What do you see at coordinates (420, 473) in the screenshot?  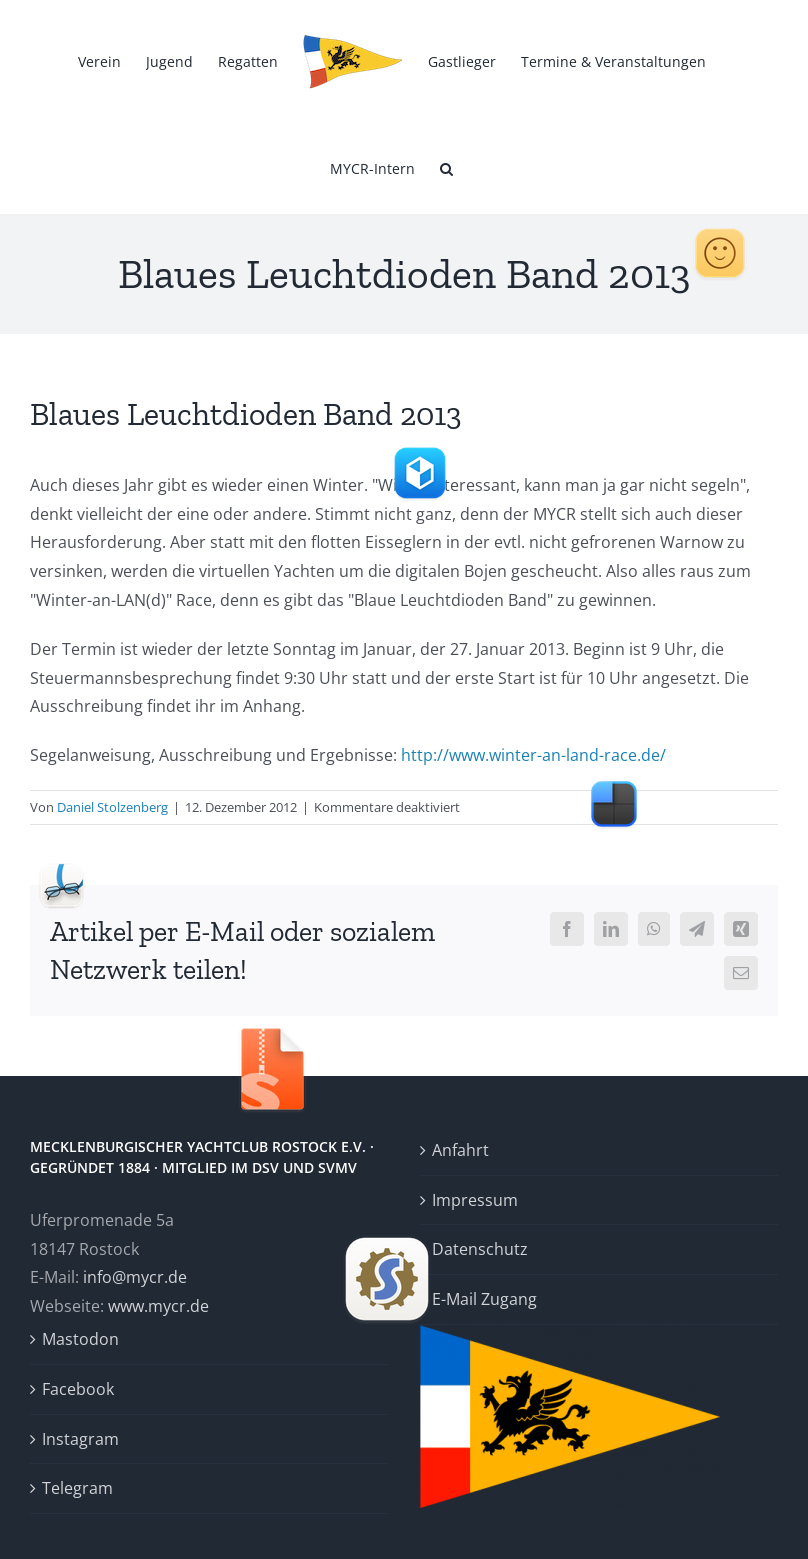 I see `open the flatpak software center` at bounding box center [420, 473].